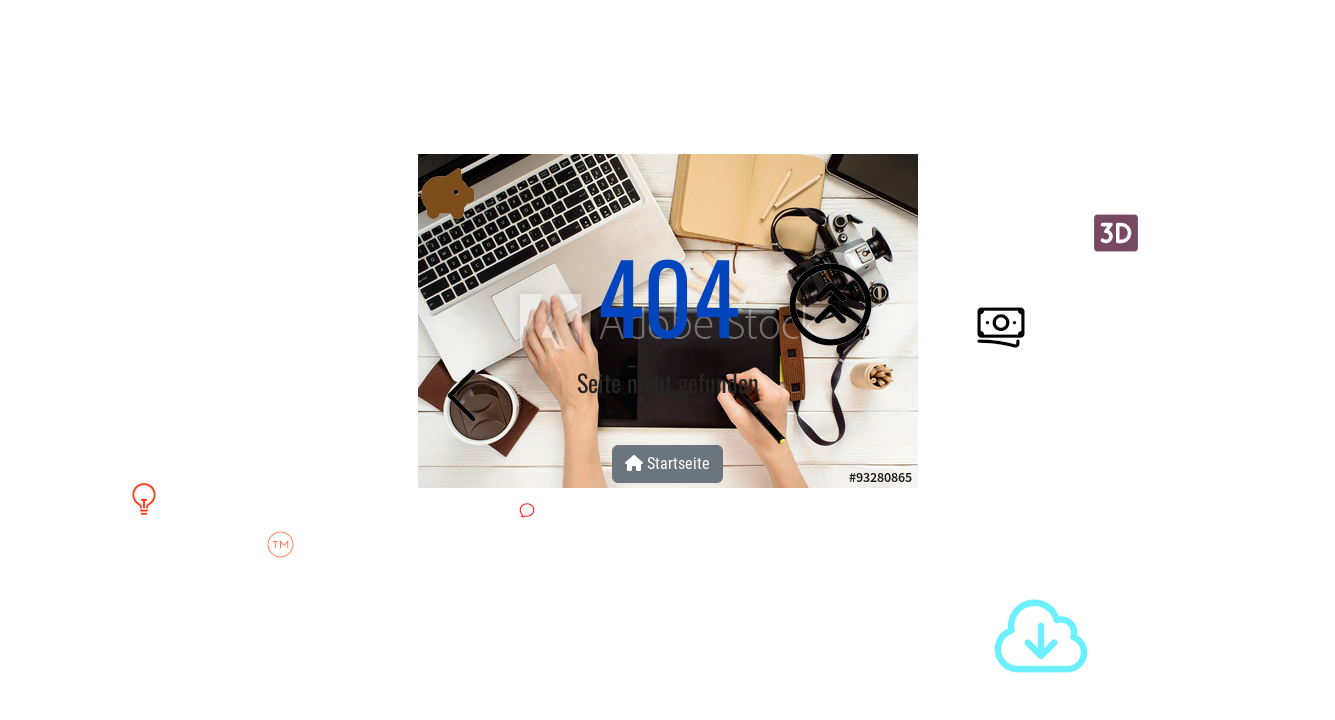  Describe the element at coordinates (1001, 326) in the screenshot. I see `view your account balance` at that location.